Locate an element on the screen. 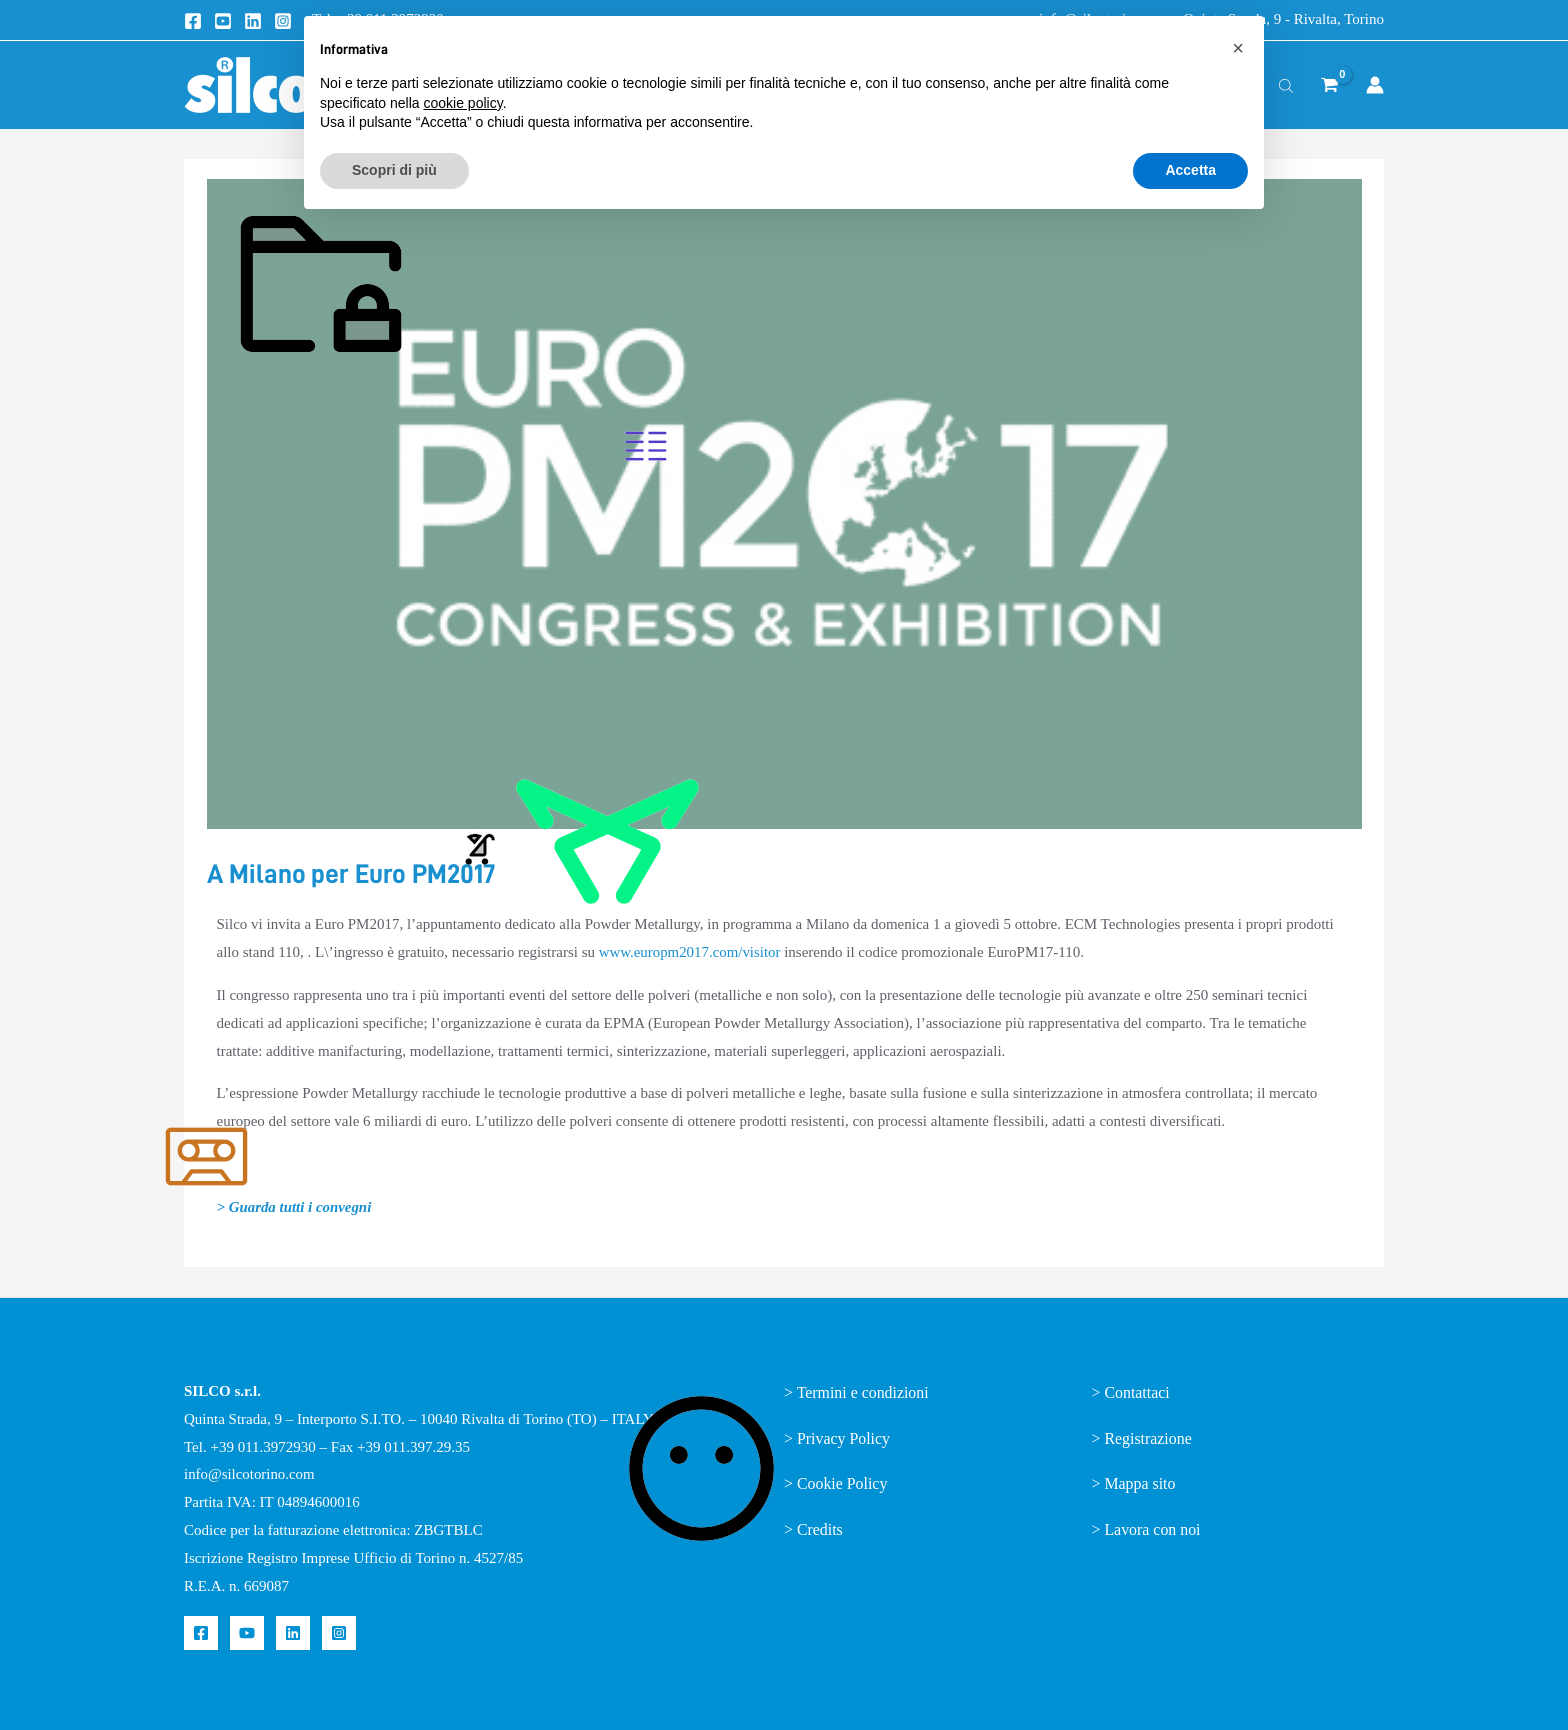  switch to multi-column text layout is located at coordinates (646, 447).